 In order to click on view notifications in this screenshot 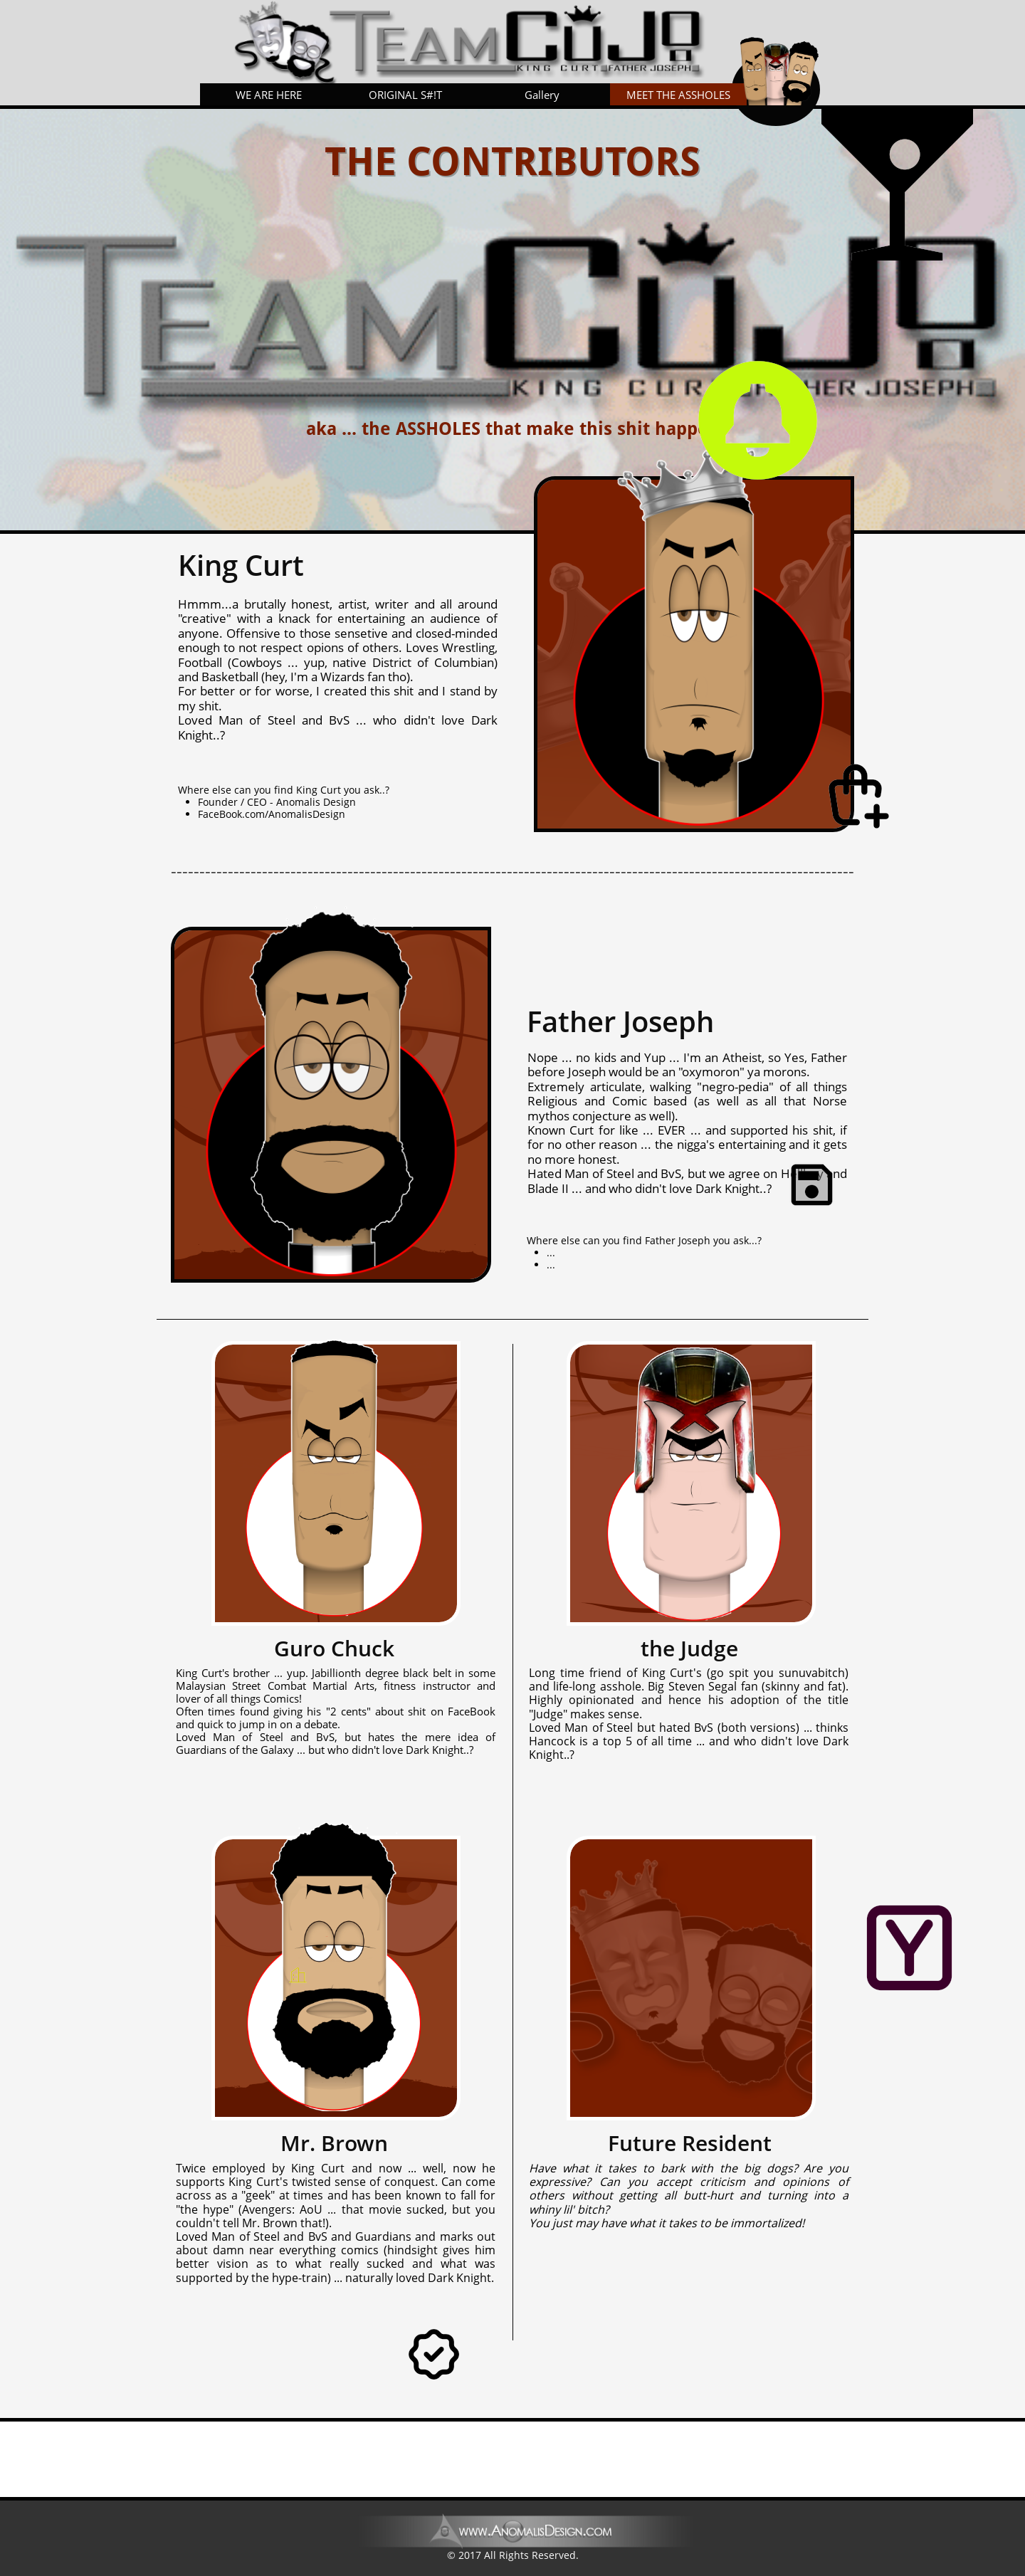, I will do `click(757, 420)`.